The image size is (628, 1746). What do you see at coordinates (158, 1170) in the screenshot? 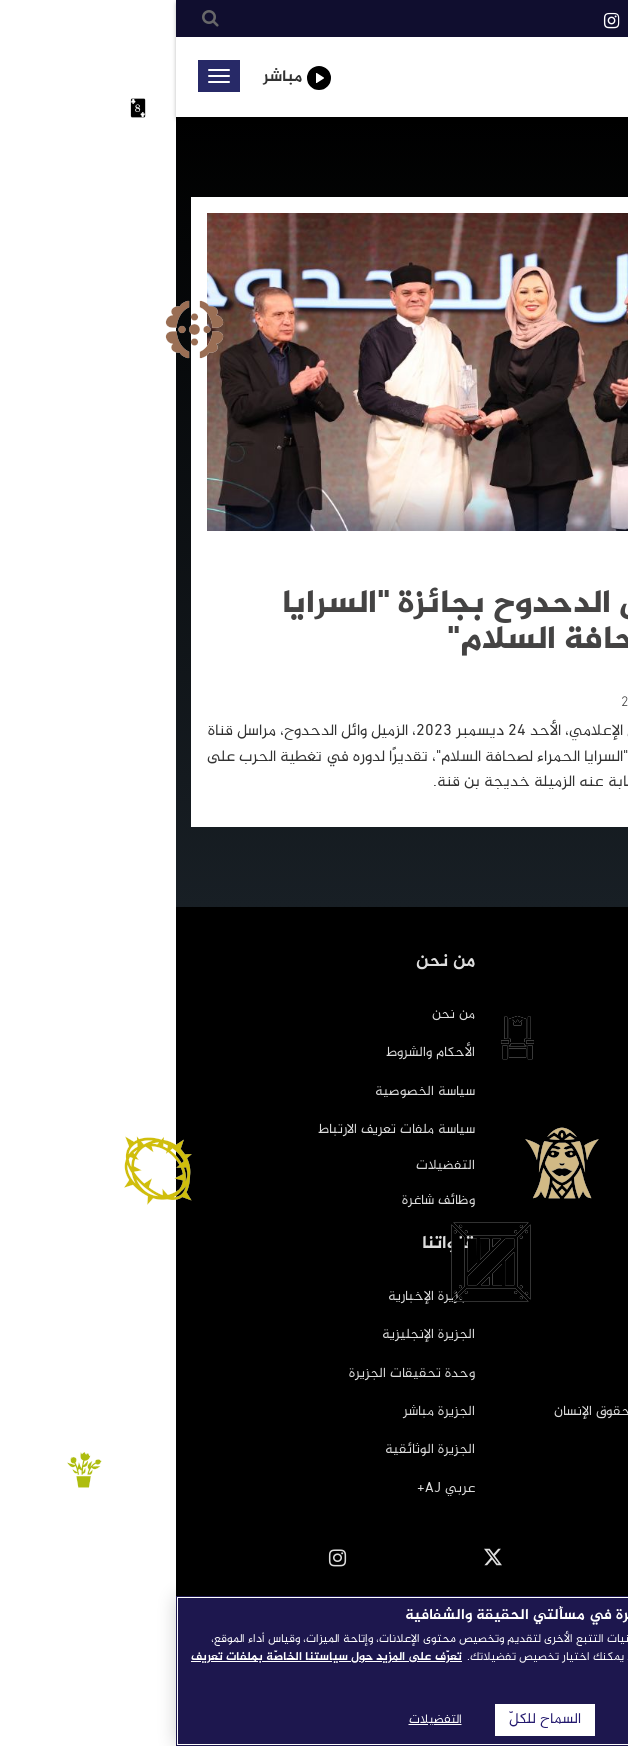
I see `indicates restricted or prohibited area` at bounding box center [158, 1170].